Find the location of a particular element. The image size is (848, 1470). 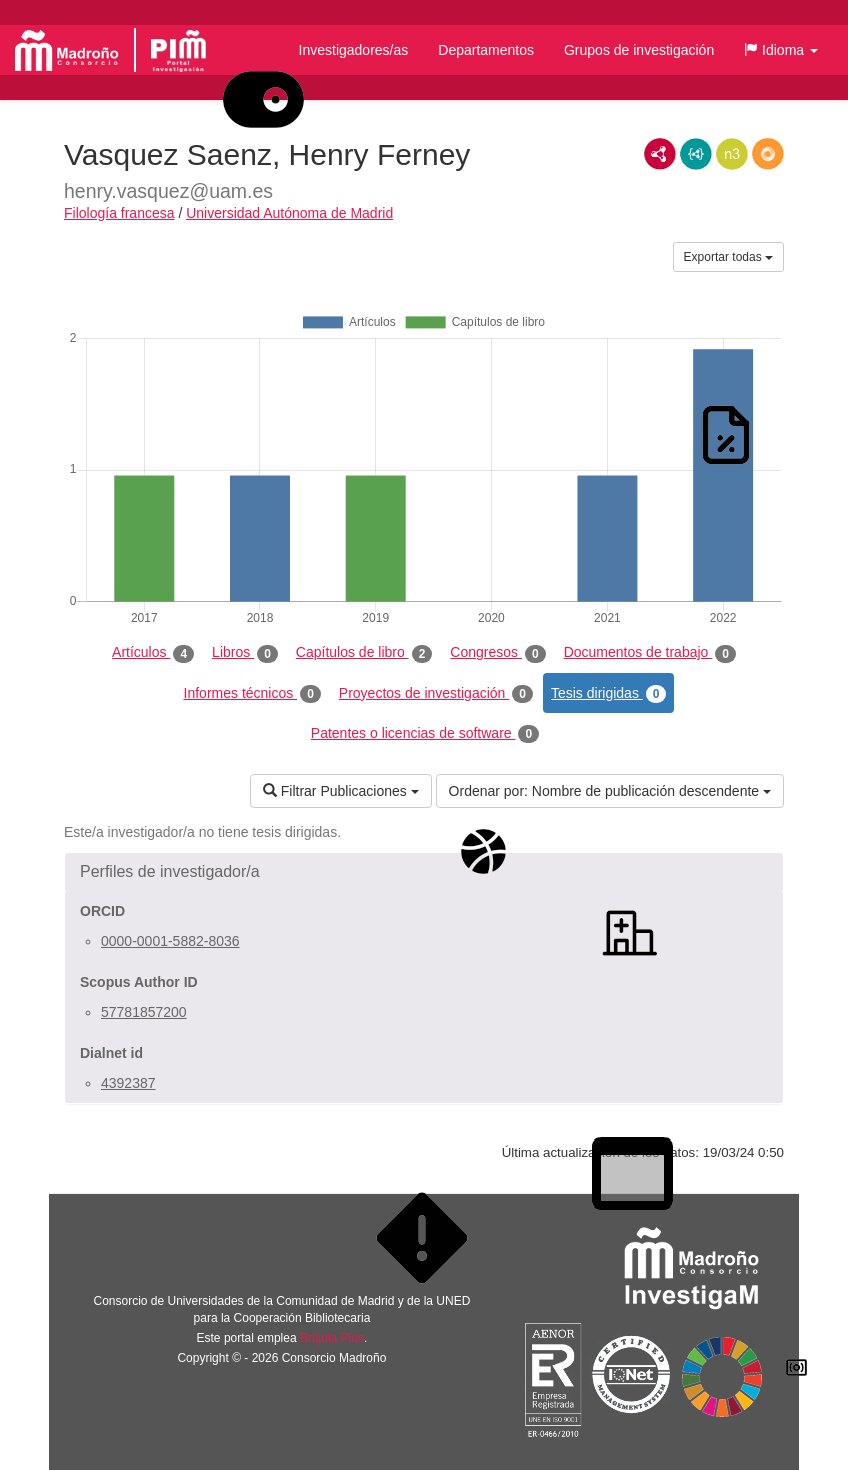

enable surround sound audio is located at coordinates (796, 1367).